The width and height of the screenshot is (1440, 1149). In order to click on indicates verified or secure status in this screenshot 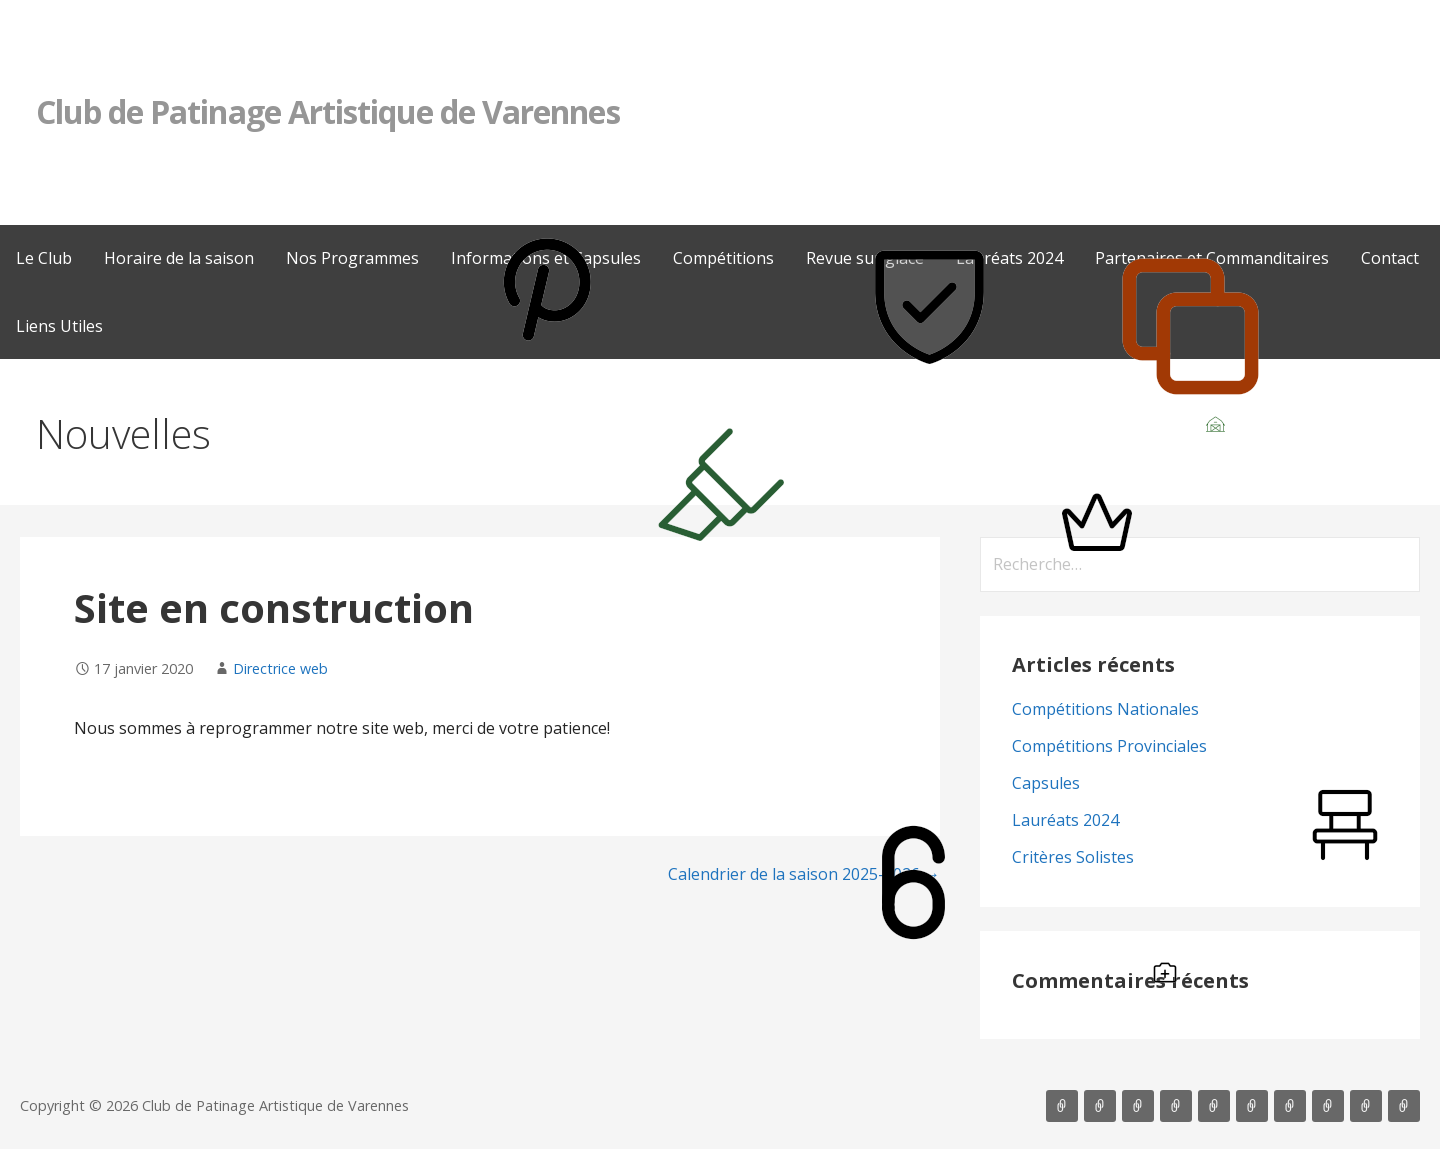, I will do `click(929, 300)`.